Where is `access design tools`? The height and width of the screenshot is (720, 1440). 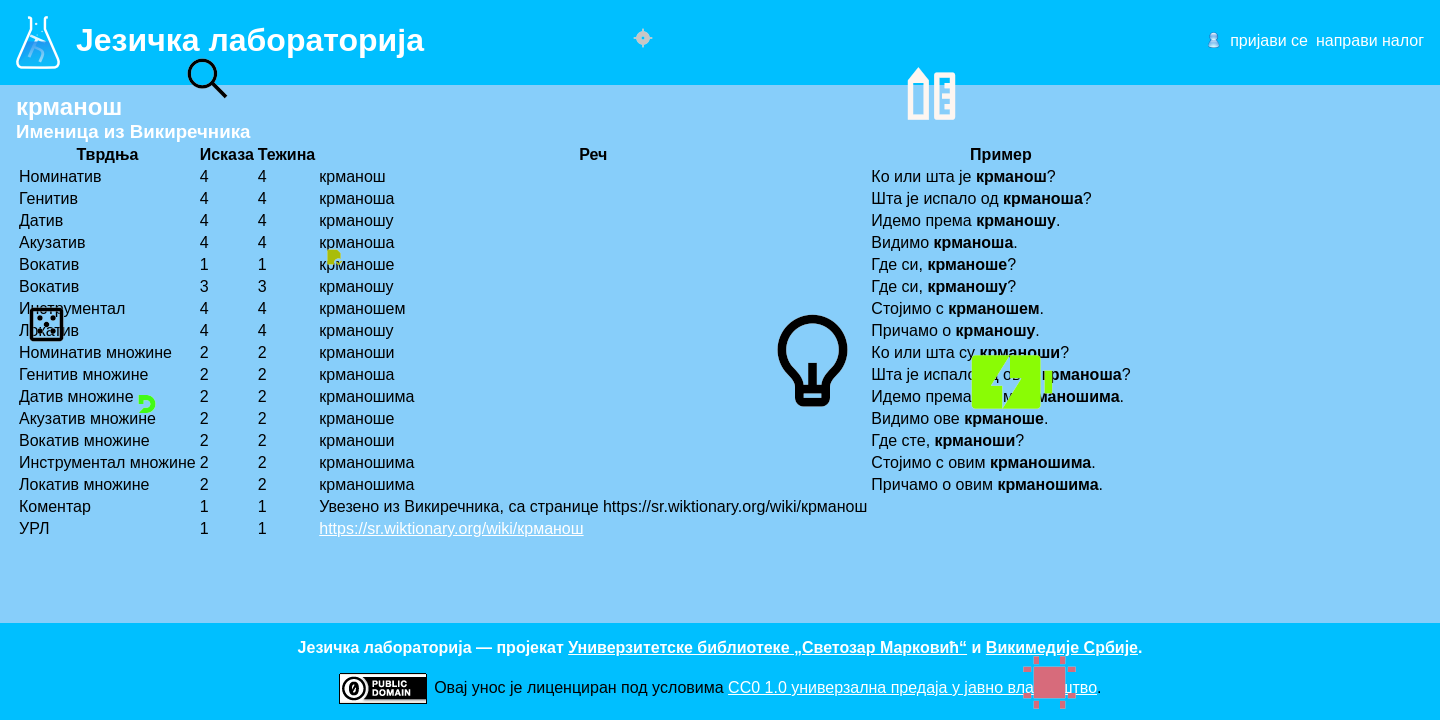 access design tools is located at coordinates (931, 93).